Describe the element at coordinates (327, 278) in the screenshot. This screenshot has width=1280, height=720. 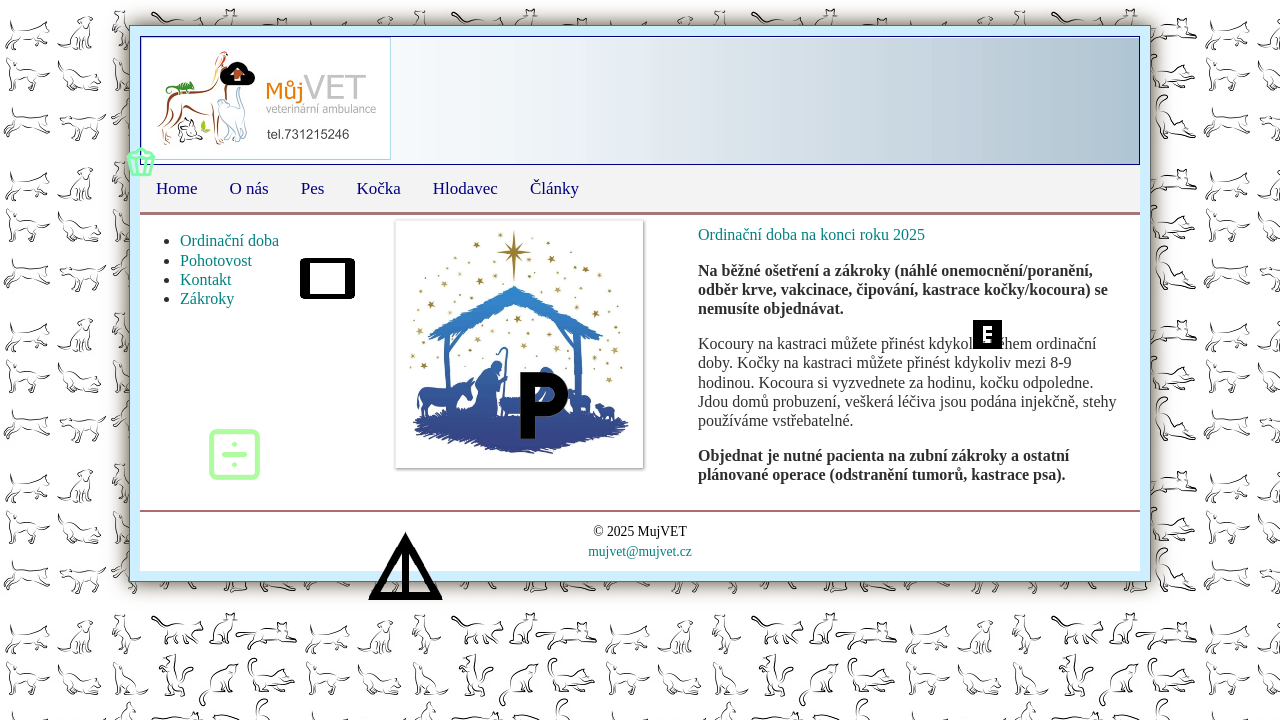
I see `switch to tablet view or layout` at that location.